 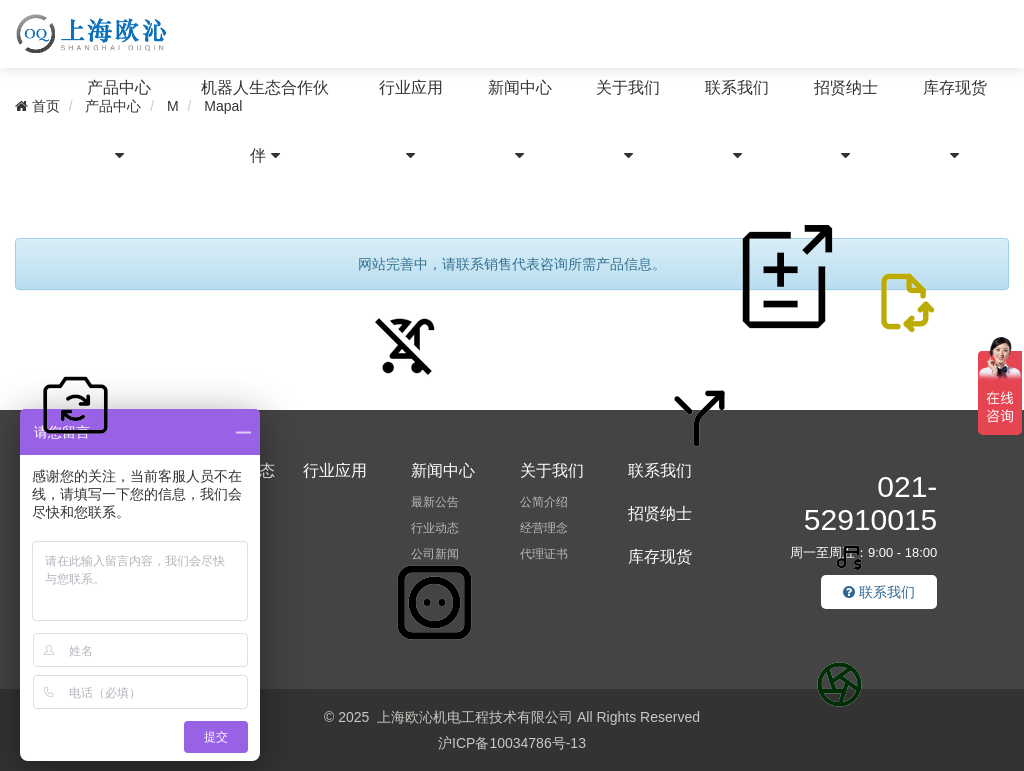 I want to click on change document orientation between portrait and landscape, so click(x=903, y=301).